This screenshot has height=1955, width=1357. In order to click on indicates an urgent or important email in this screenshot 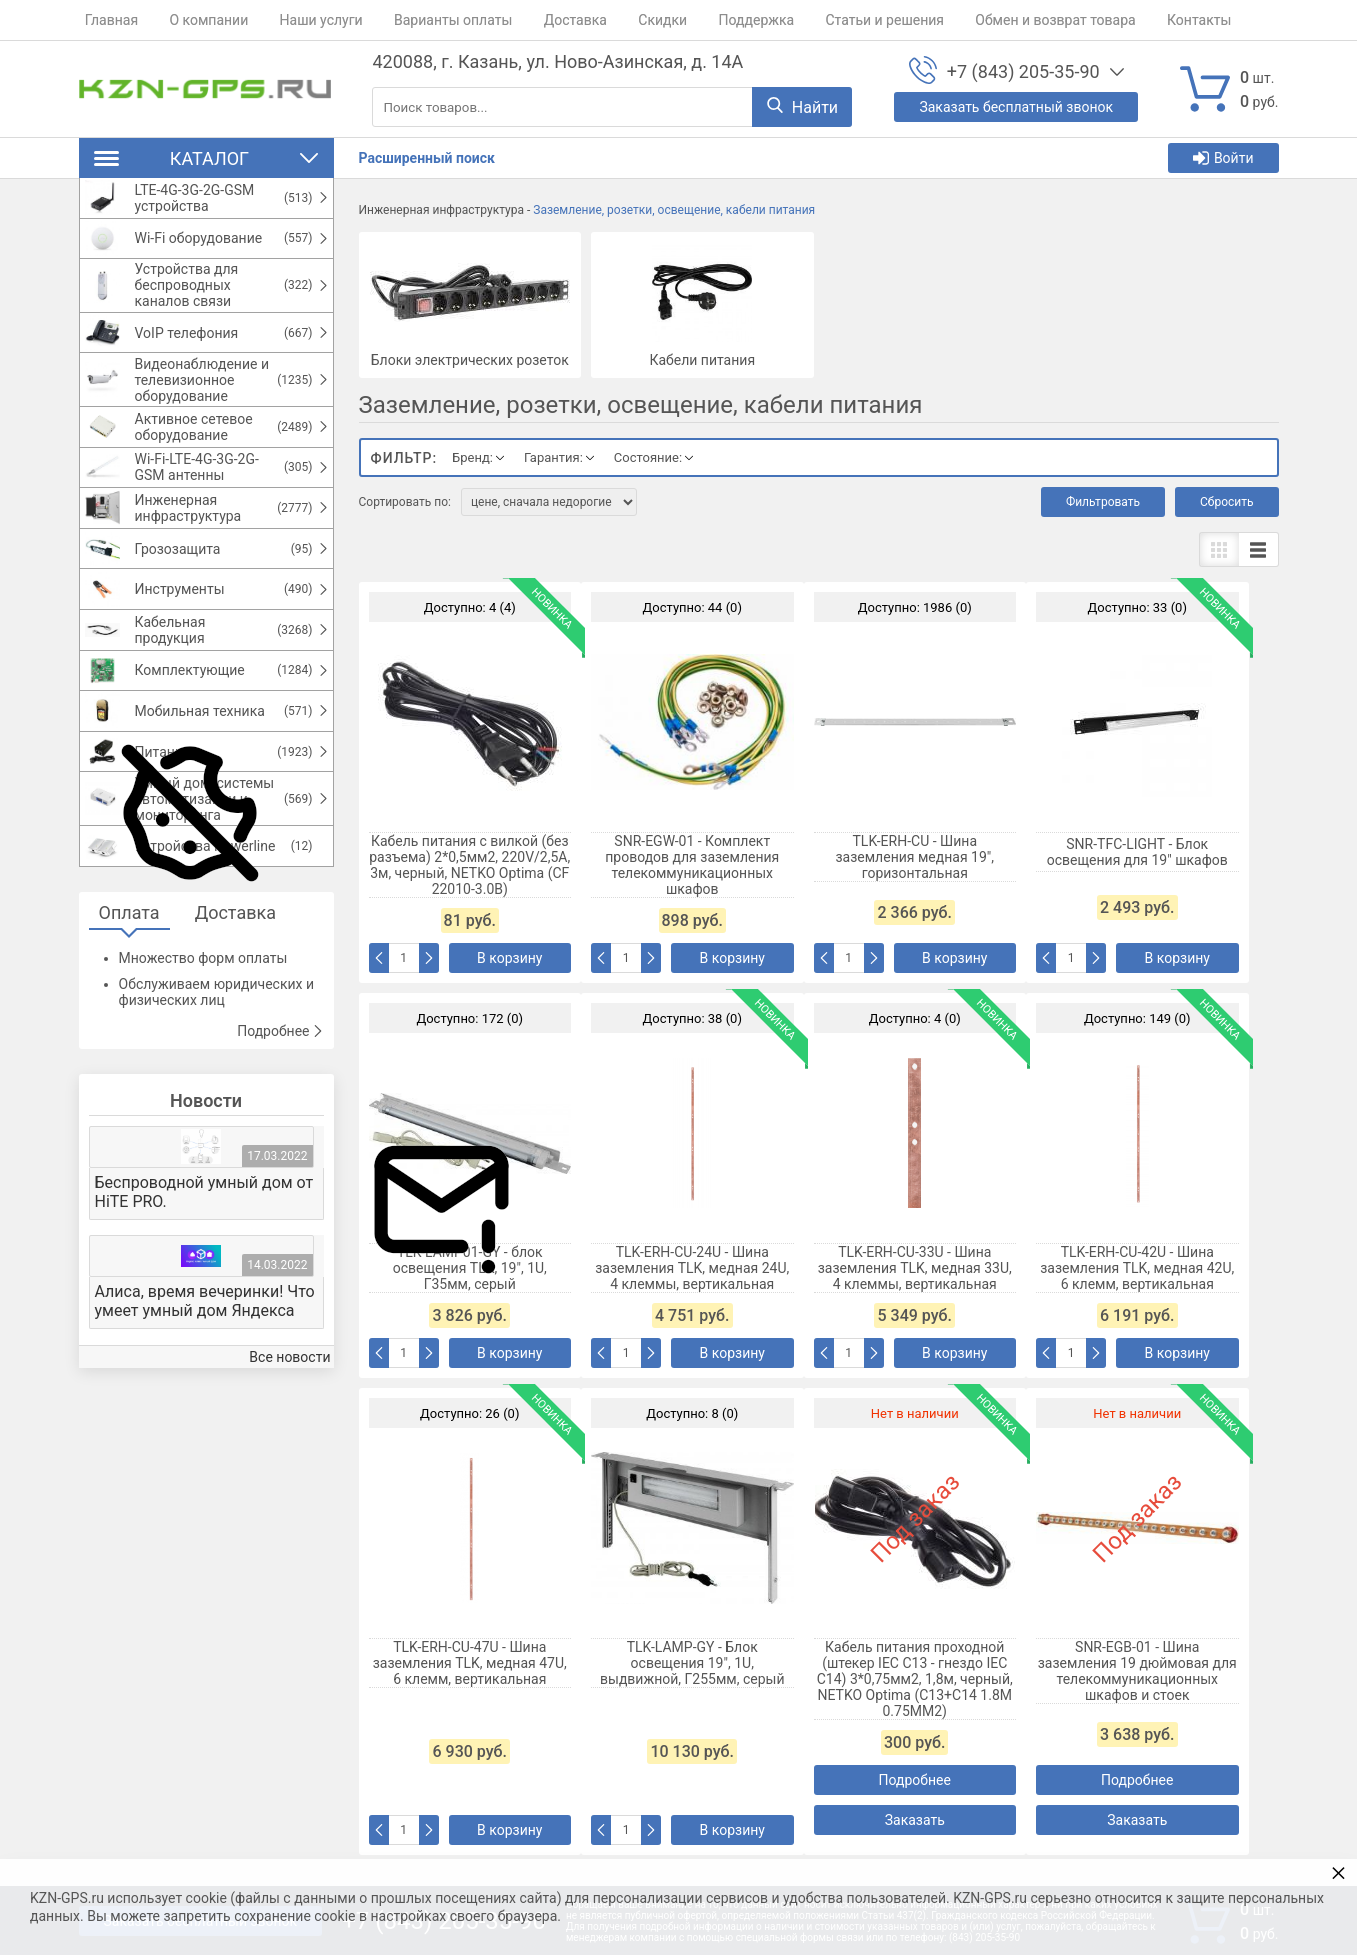, I will do `click(441, 1199)`.